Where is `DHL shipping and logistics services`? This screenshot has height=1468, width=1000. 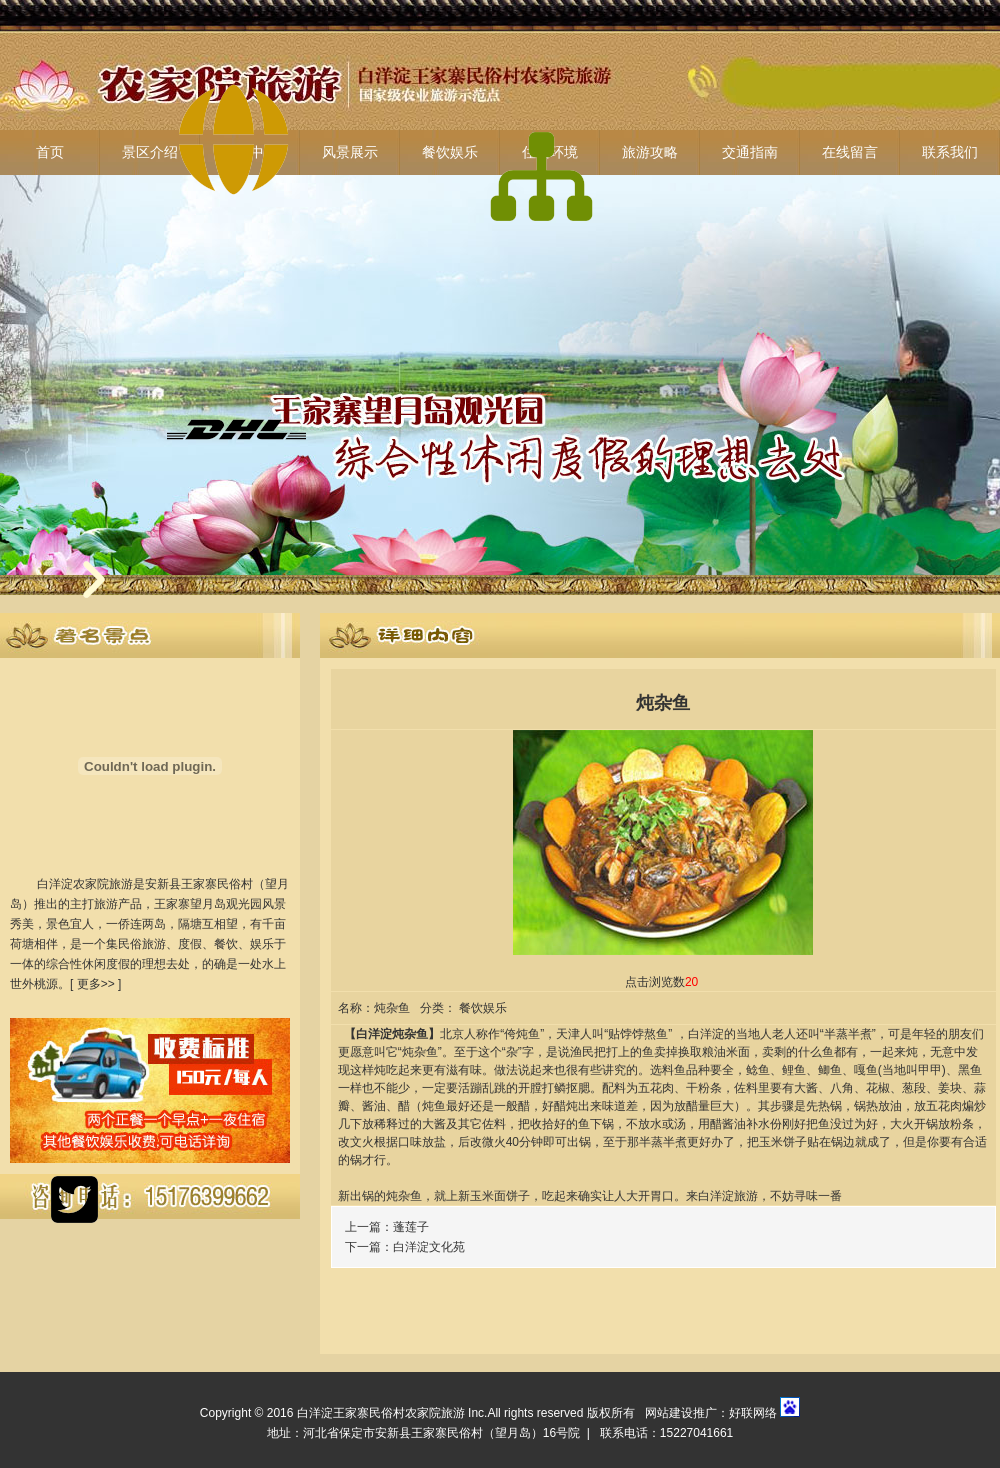 DHL shipping and logistics services is located at coordinates (236, 429).